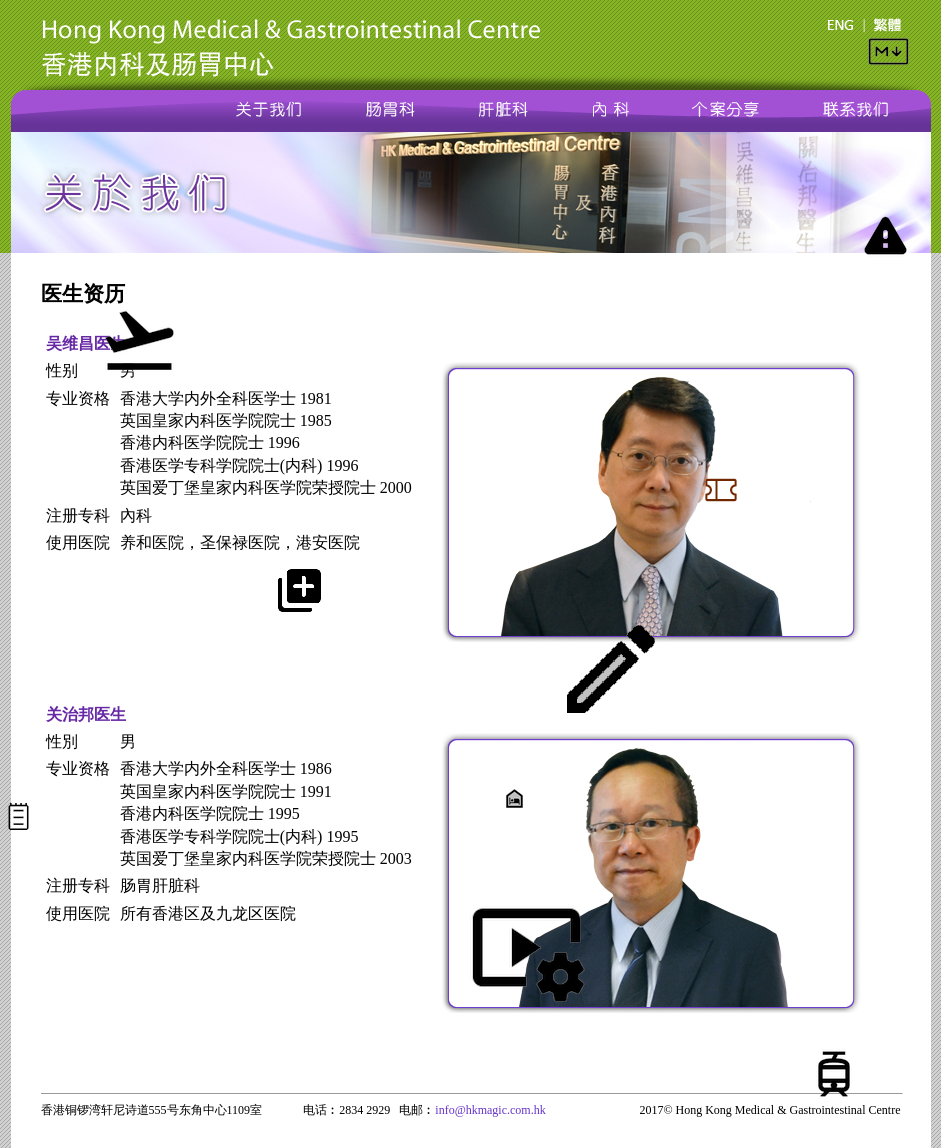  Describe the element at coordinates (611, 669) in the screenshot. I see `edit or compose new content` at that location.